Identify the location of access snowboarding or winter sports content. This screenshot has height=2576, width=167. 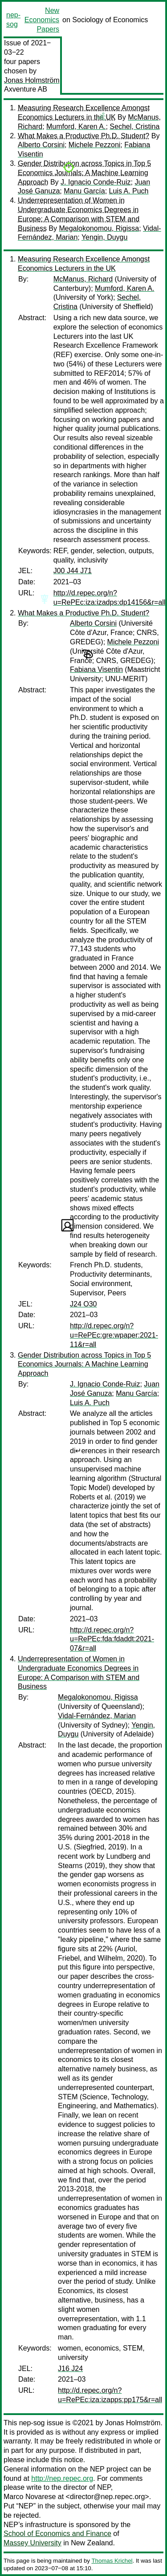
(102, 117).